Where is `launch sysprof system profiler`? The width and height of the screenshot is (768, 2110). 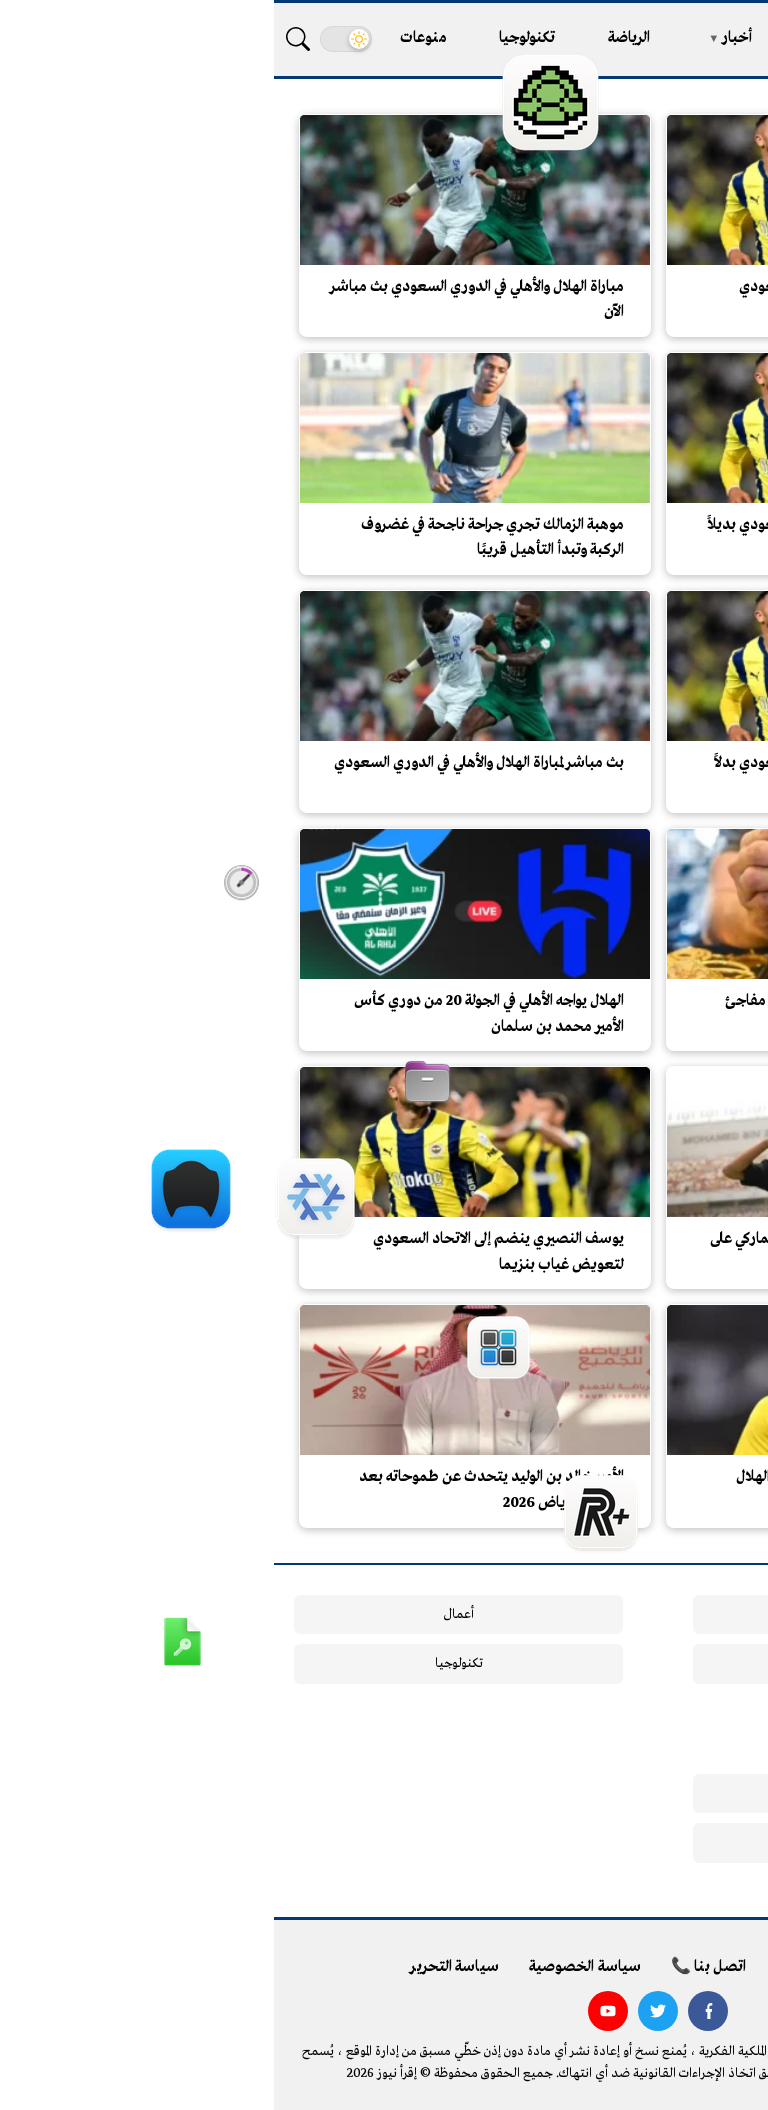
launch sysprof system profiler is located at coordinates (241, 882).